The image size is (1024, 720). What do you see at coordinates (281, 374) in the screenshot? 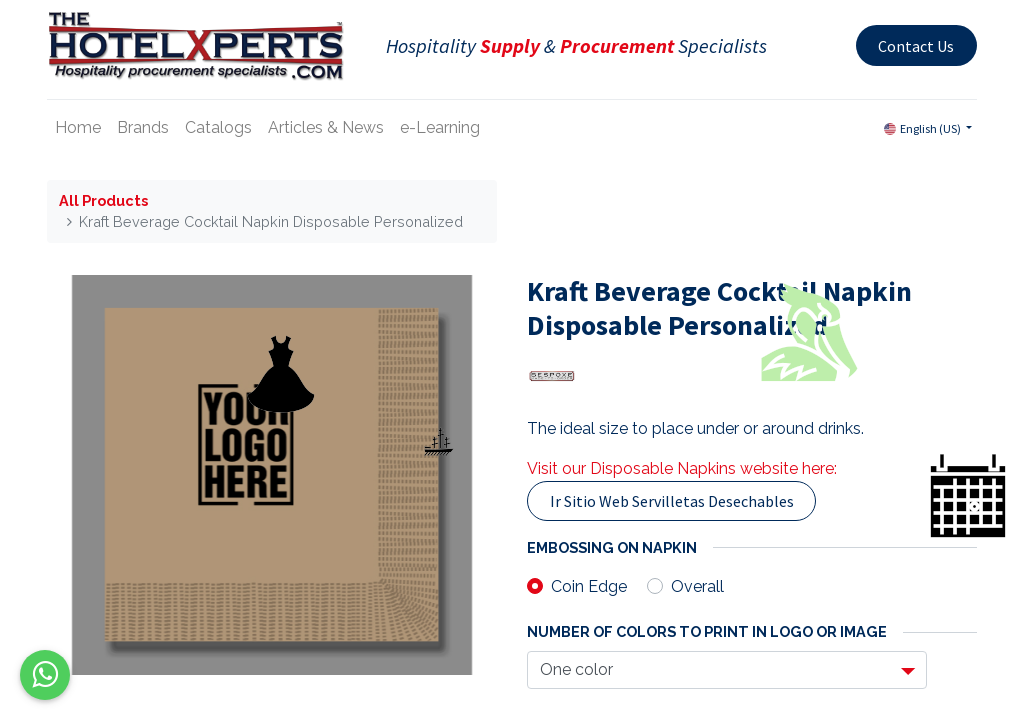
I see `select a dress or clothing item` at bounding box center [281, 374].